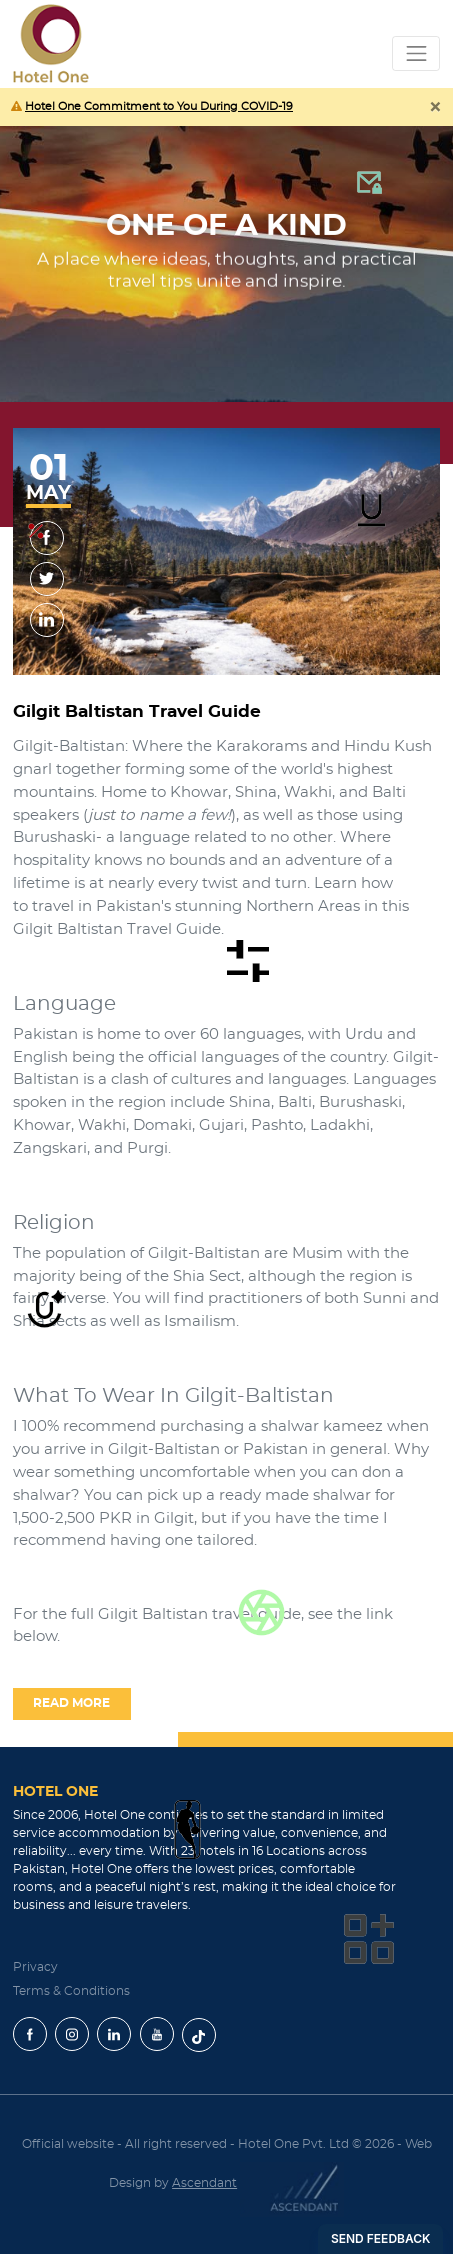 This screenshot has height=2254, width=453. What do you see at coordinates (261, 1612) in the screenshot?
I see `open camera or take a photo` at bounding box center [261, 1612].